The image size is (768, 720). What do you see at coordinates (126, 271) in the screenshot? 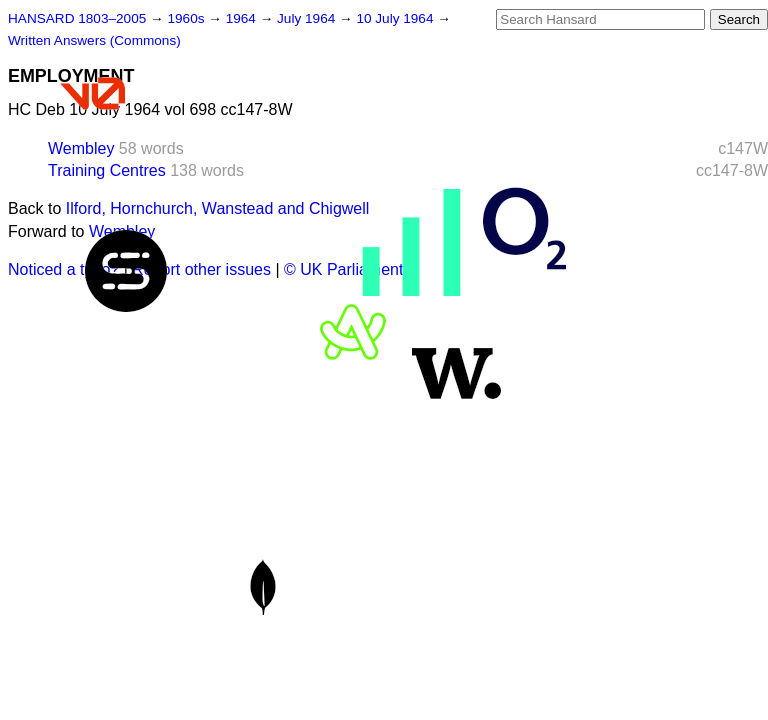
I see `sanic web framework logo` at bounding box center [126, 271].